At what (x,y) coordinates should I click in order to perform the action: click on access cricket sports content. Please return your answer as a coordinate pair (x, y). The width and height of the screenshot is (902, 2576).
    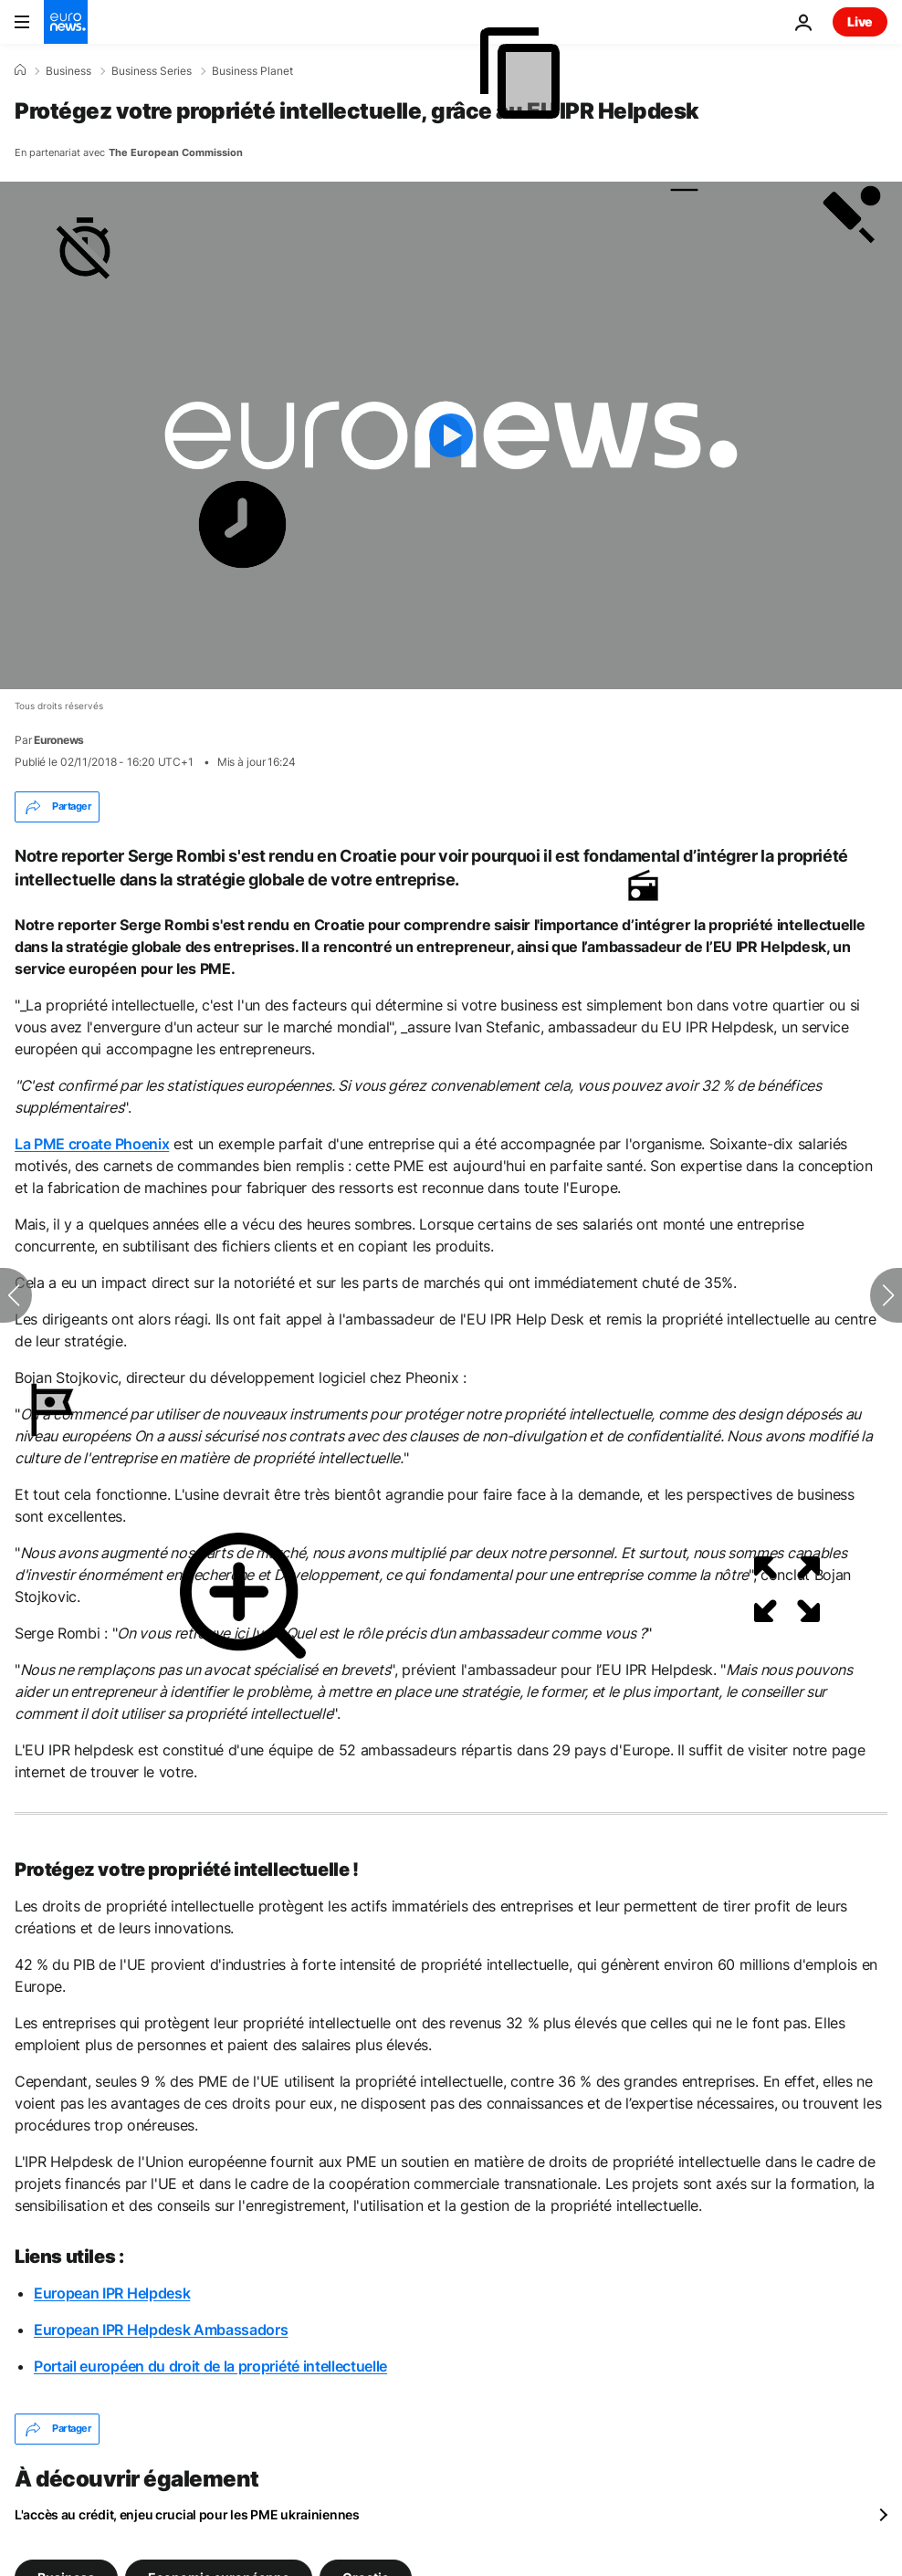
    Looking at the image, I should click on (852, 215).